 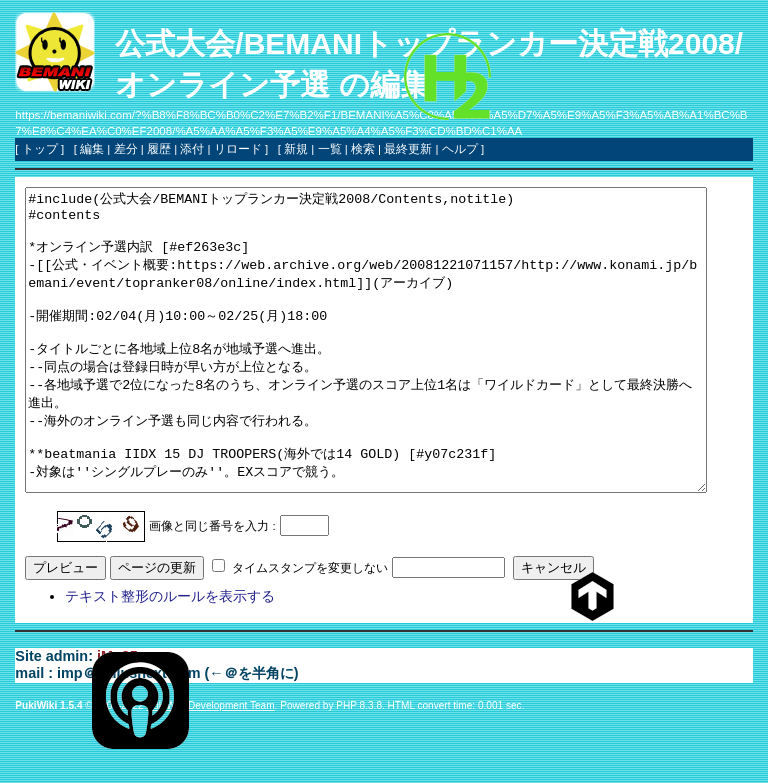 What do you see at coordinates (140, 700) in the screenshot?
I see `open apple podcasts app` at bounding box center [140, 700].